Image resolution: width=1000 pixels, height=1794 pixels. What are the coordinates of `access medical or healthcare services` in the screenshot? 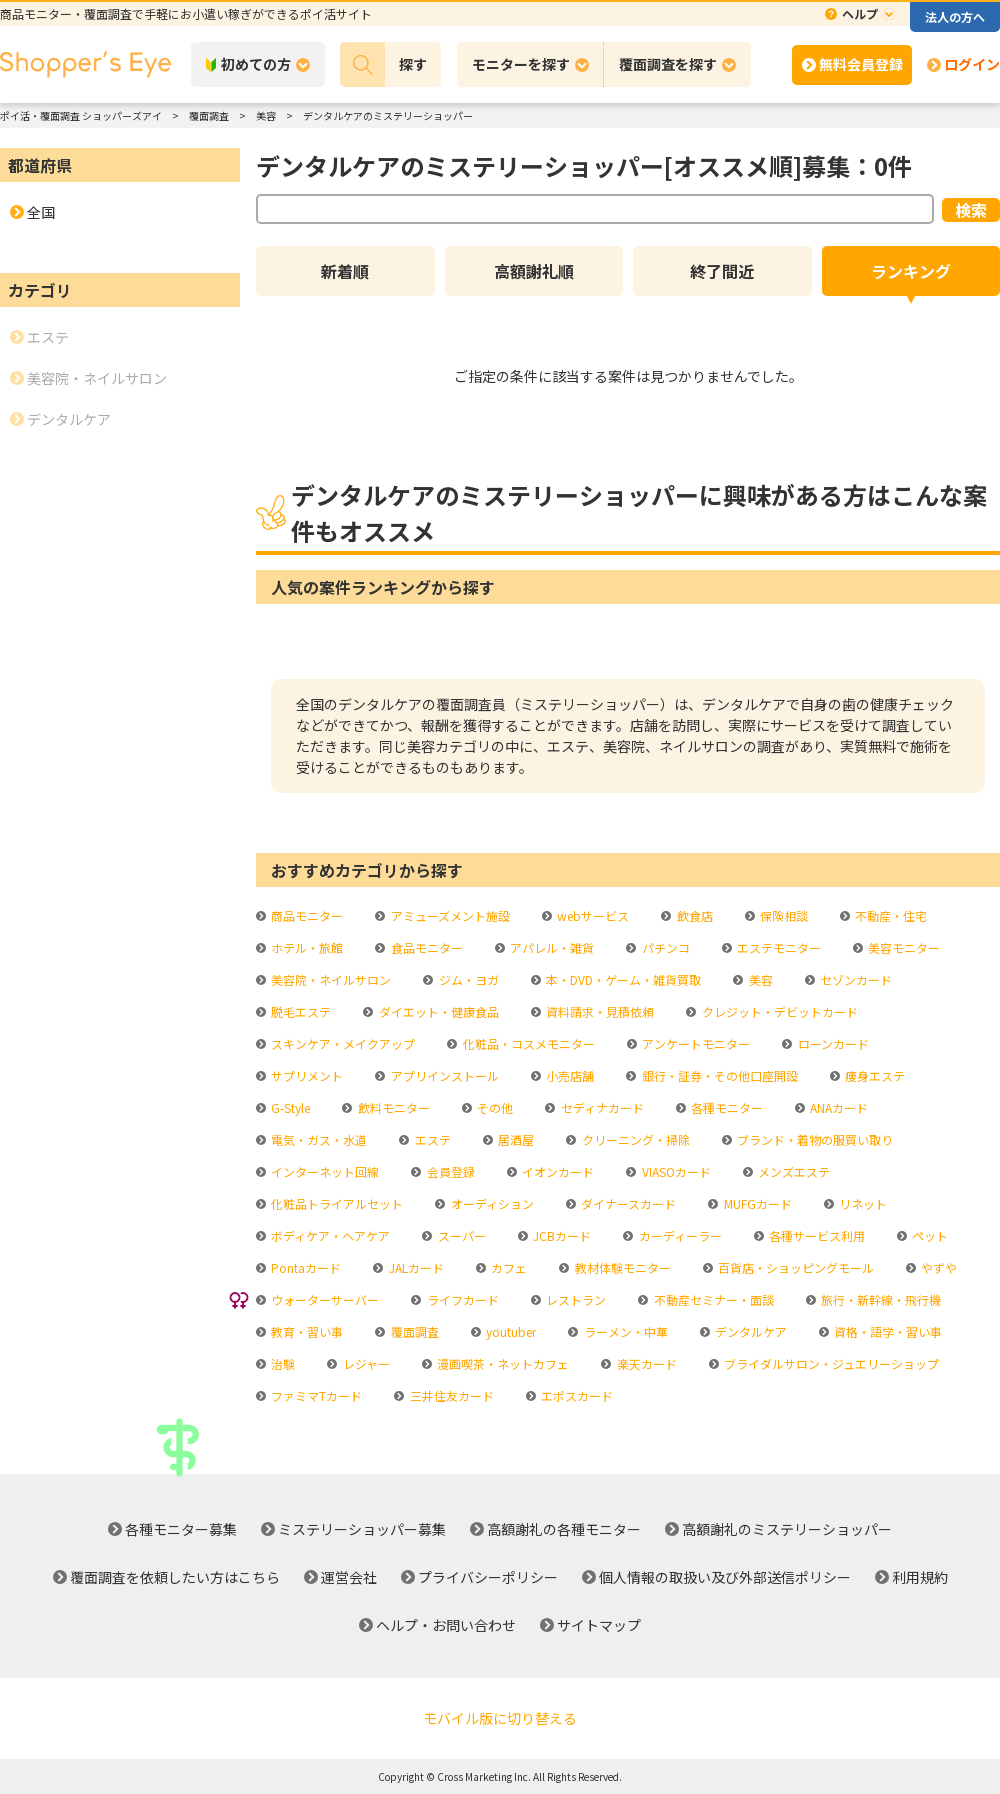 It's located at (179, 1447).